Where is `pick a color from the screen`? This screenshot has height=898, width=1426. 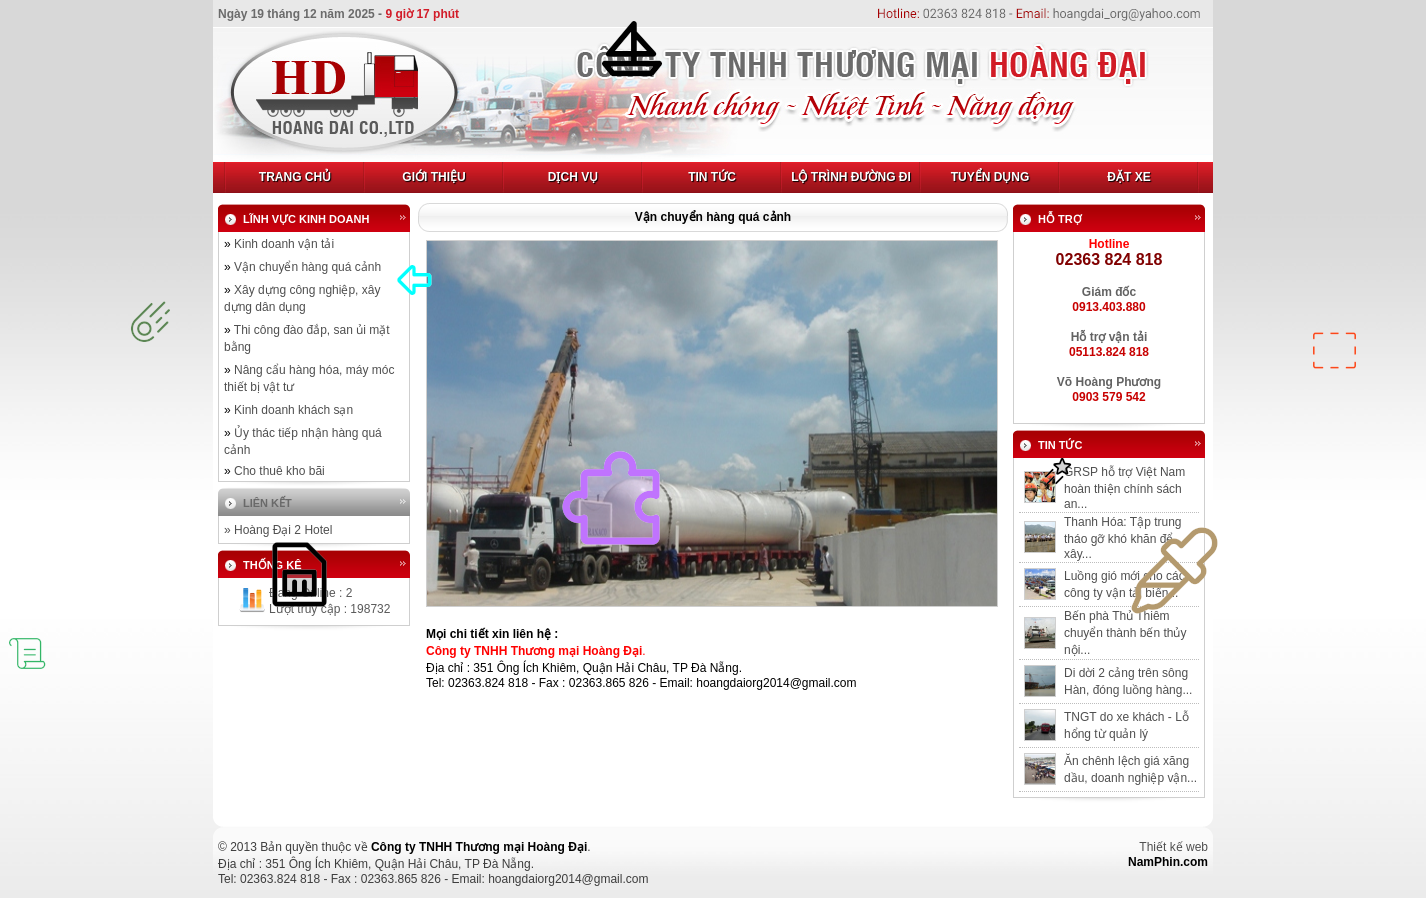
pick a color from the screen is located at coordinates (1174, 570).